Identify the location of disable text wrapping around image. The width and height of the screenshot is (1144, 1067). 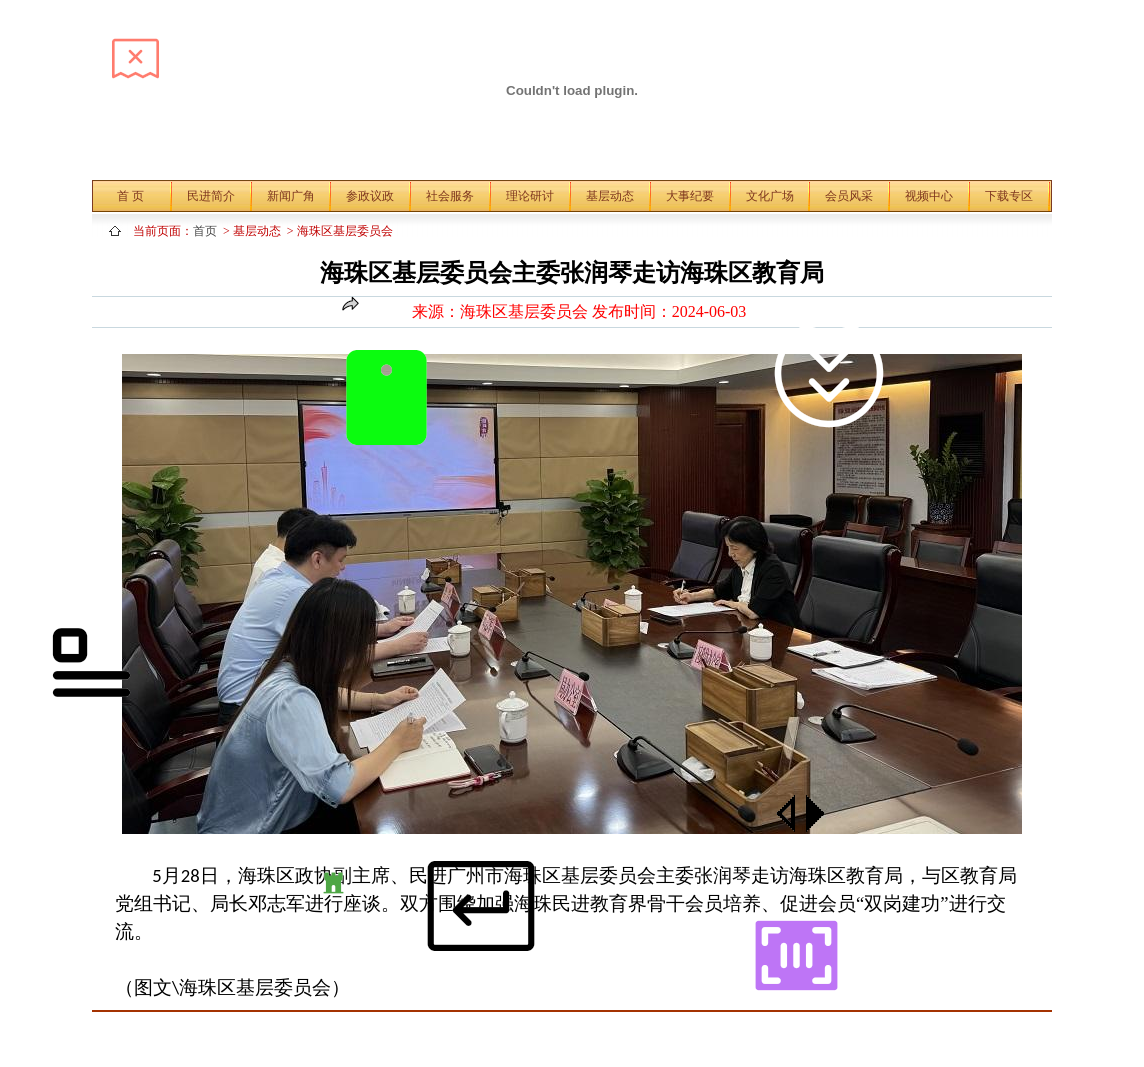
(91, 662).